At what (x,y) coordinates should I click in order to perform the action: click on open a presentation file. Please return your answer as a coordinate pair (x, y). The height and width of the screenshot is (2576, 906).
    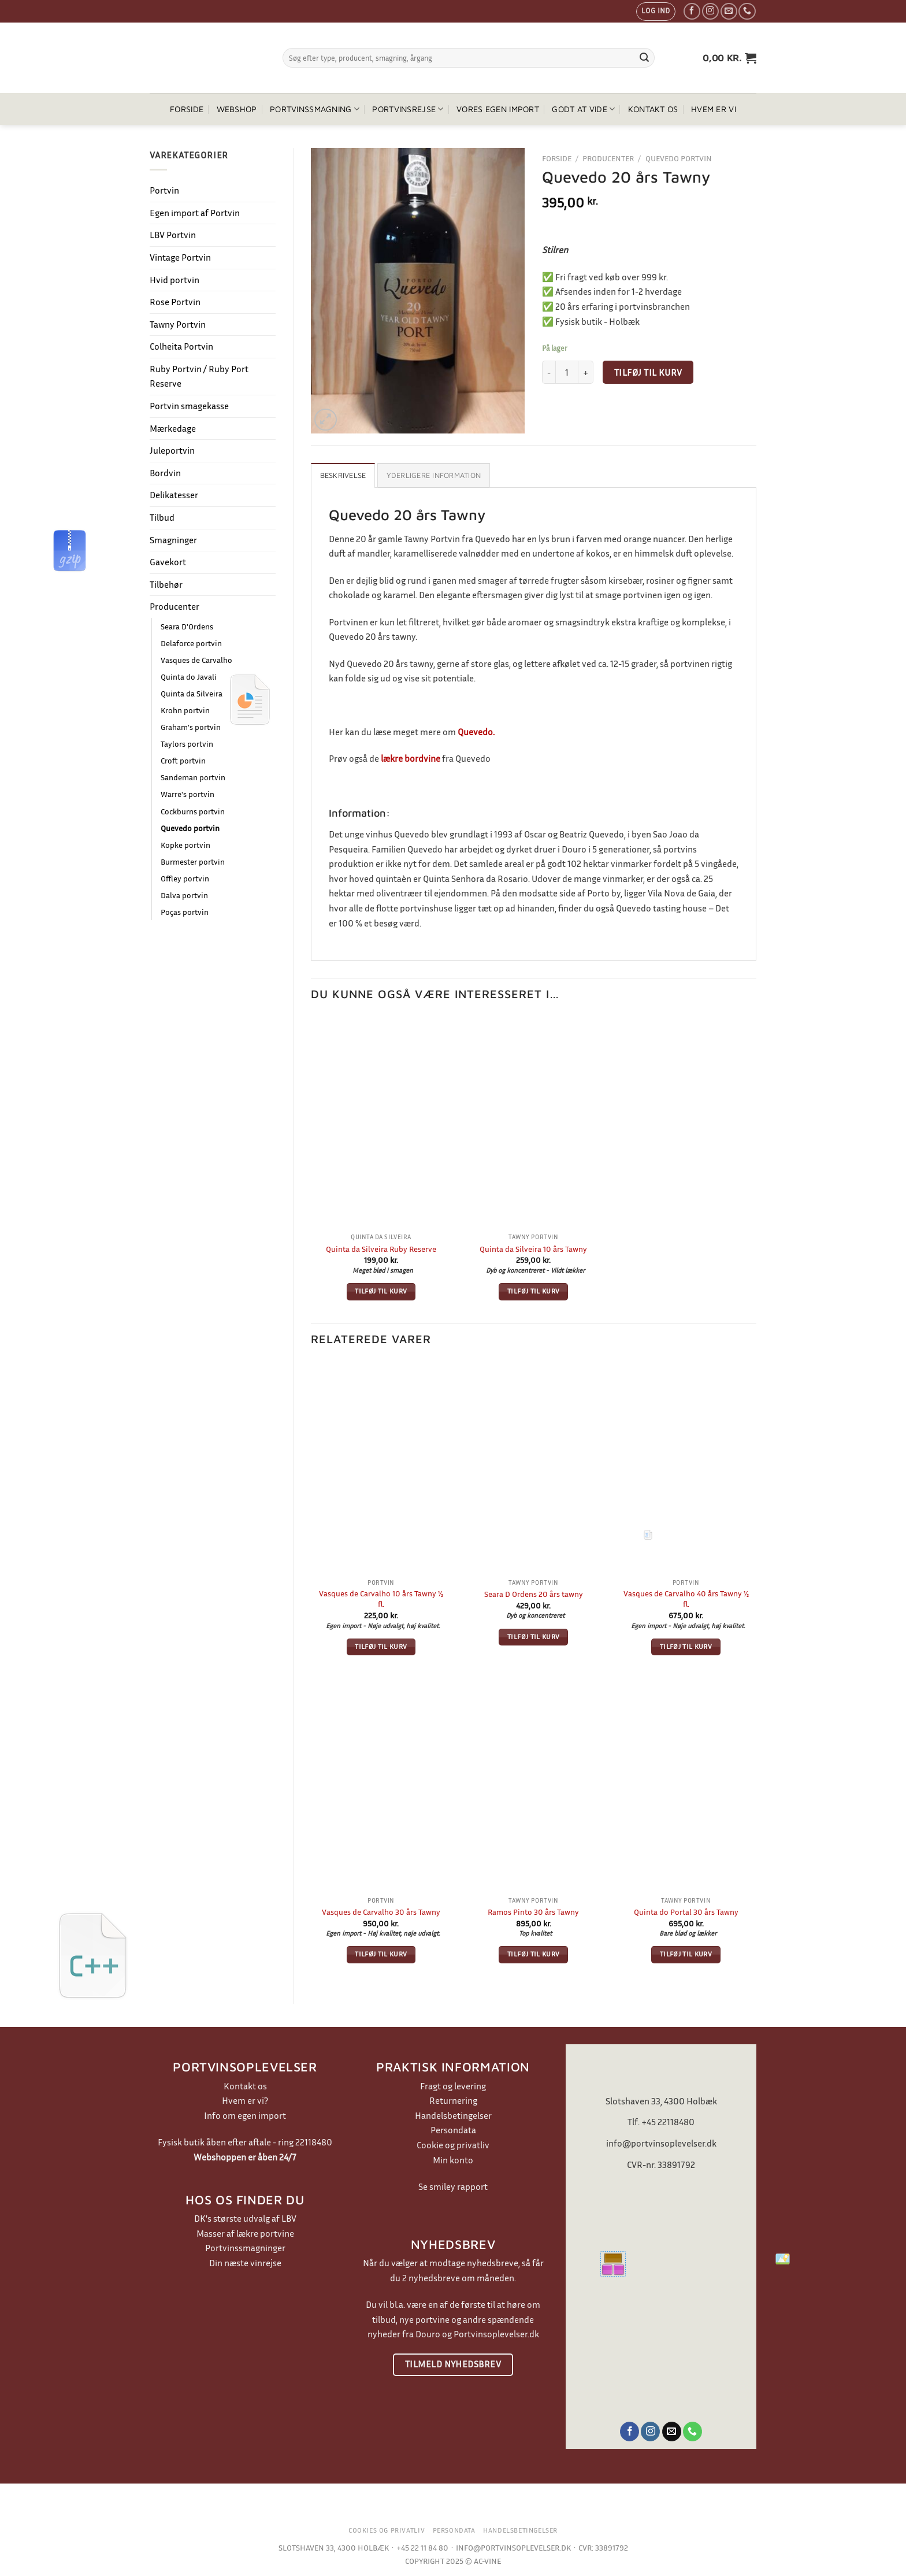
    Looking at the image, I should click on (250, 699).